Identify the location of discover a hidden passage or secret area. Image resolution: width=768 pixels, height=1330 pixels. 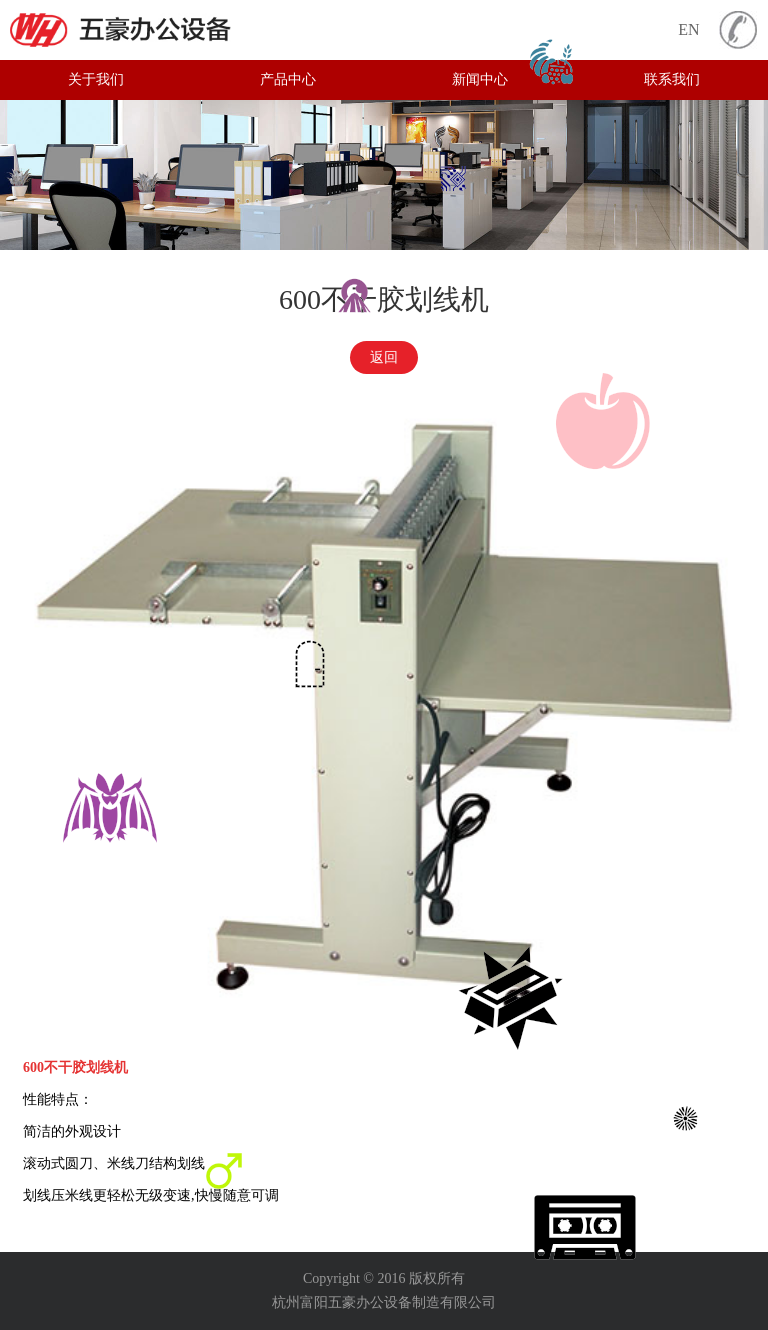
(310, 664).